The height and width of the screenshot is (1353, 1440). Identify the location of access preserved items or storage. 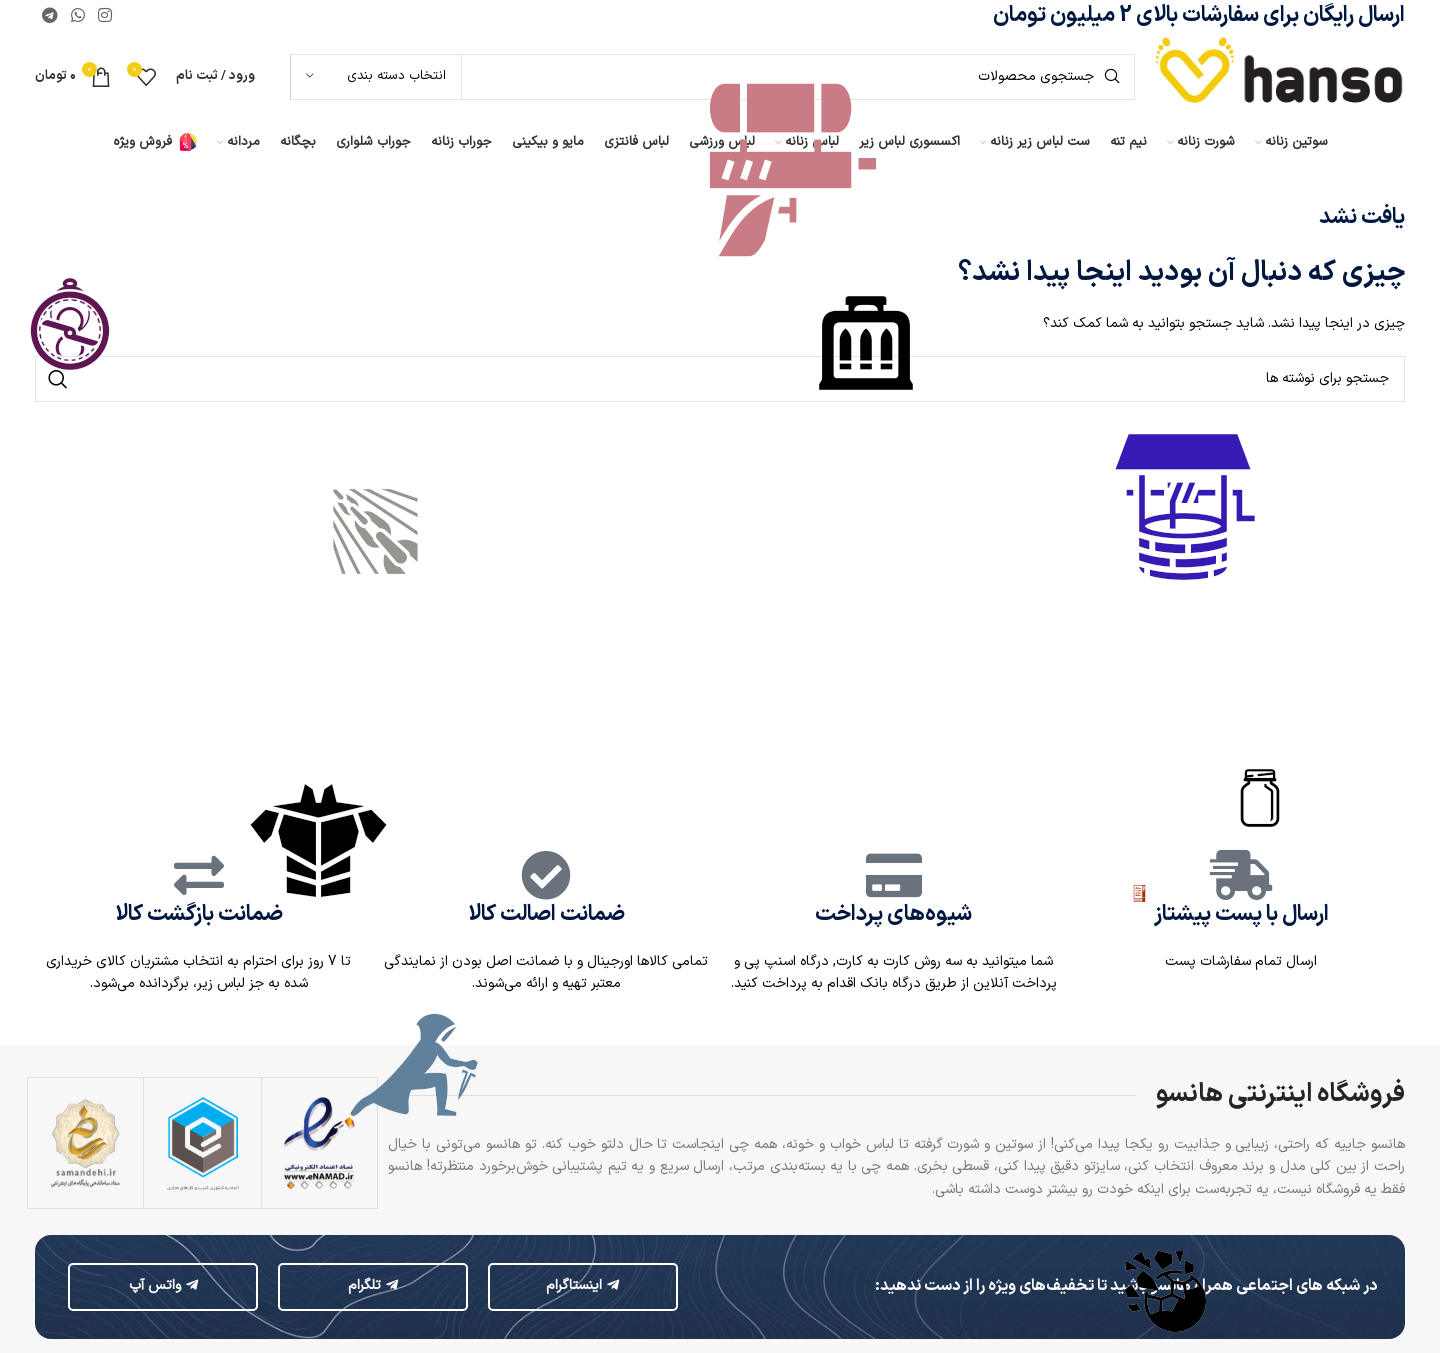
(1260, 798).